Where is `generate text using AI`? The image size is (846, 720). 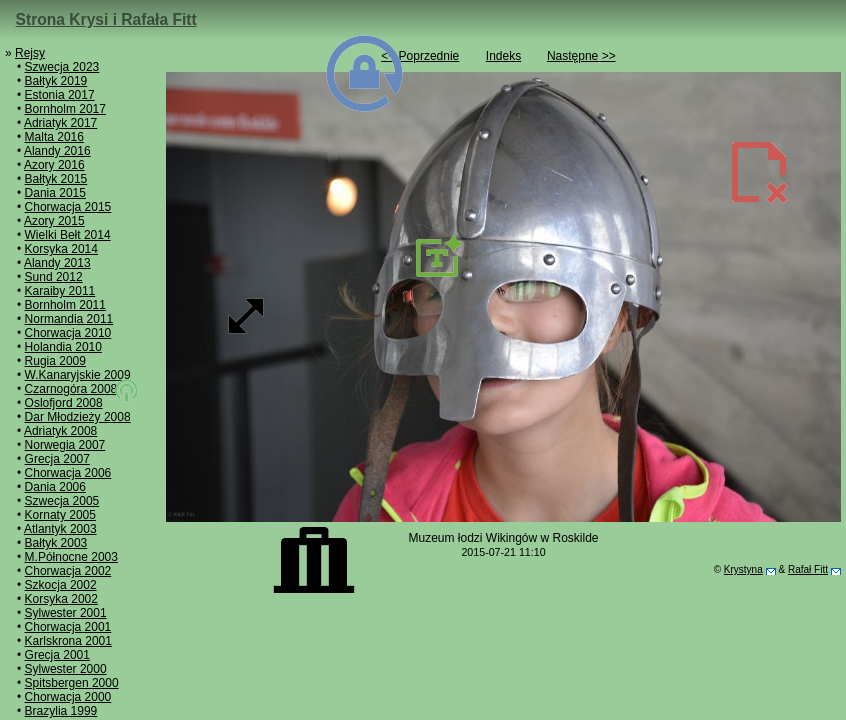
generate text using AI is located at coordinates (437, 258).